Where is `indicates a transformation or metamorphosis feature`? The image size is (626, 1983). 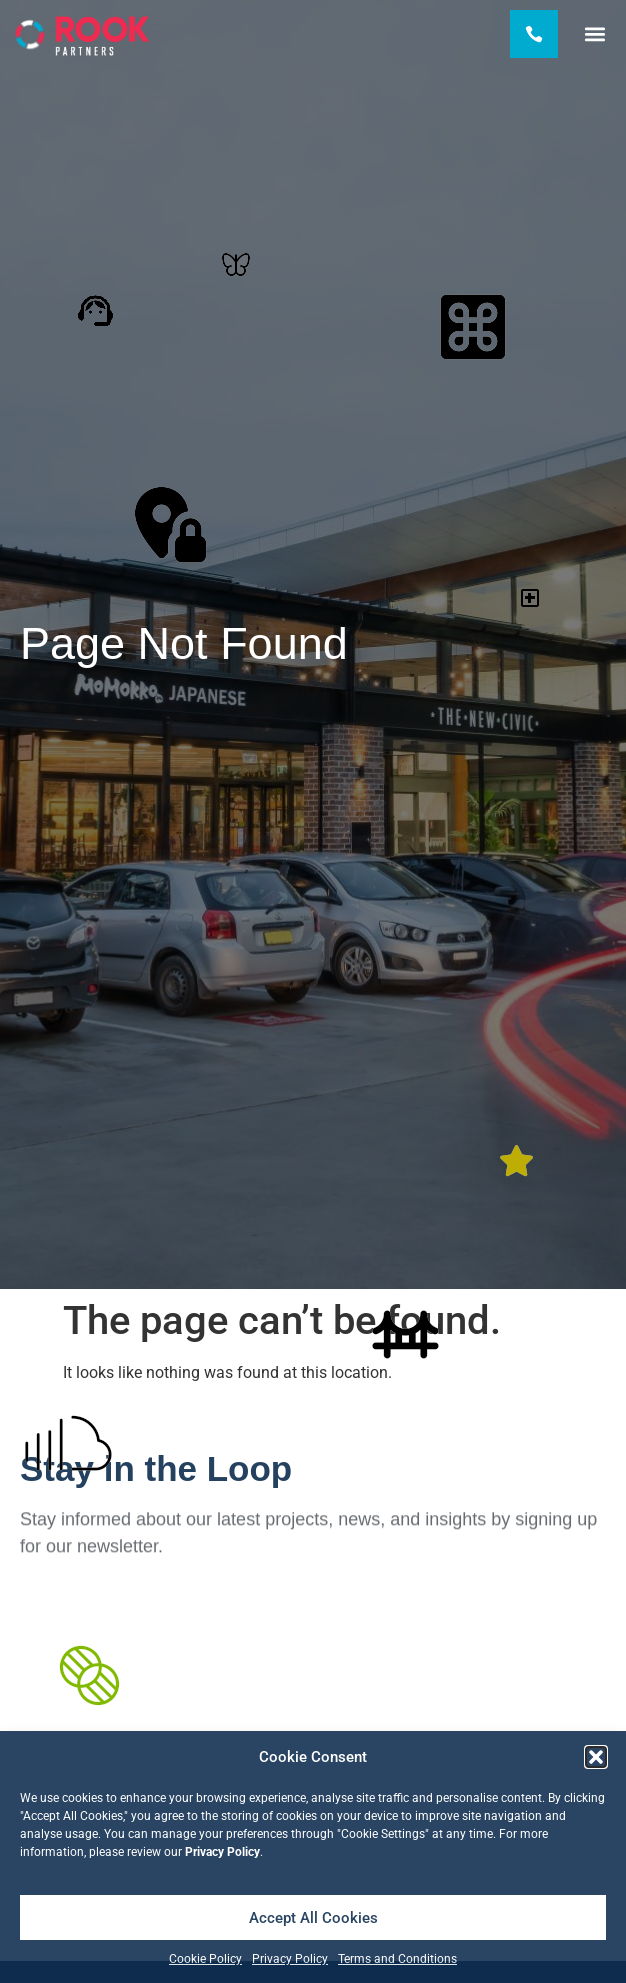
indicates a transformation or metamorphosis feature is located at coordinates (236, 264).